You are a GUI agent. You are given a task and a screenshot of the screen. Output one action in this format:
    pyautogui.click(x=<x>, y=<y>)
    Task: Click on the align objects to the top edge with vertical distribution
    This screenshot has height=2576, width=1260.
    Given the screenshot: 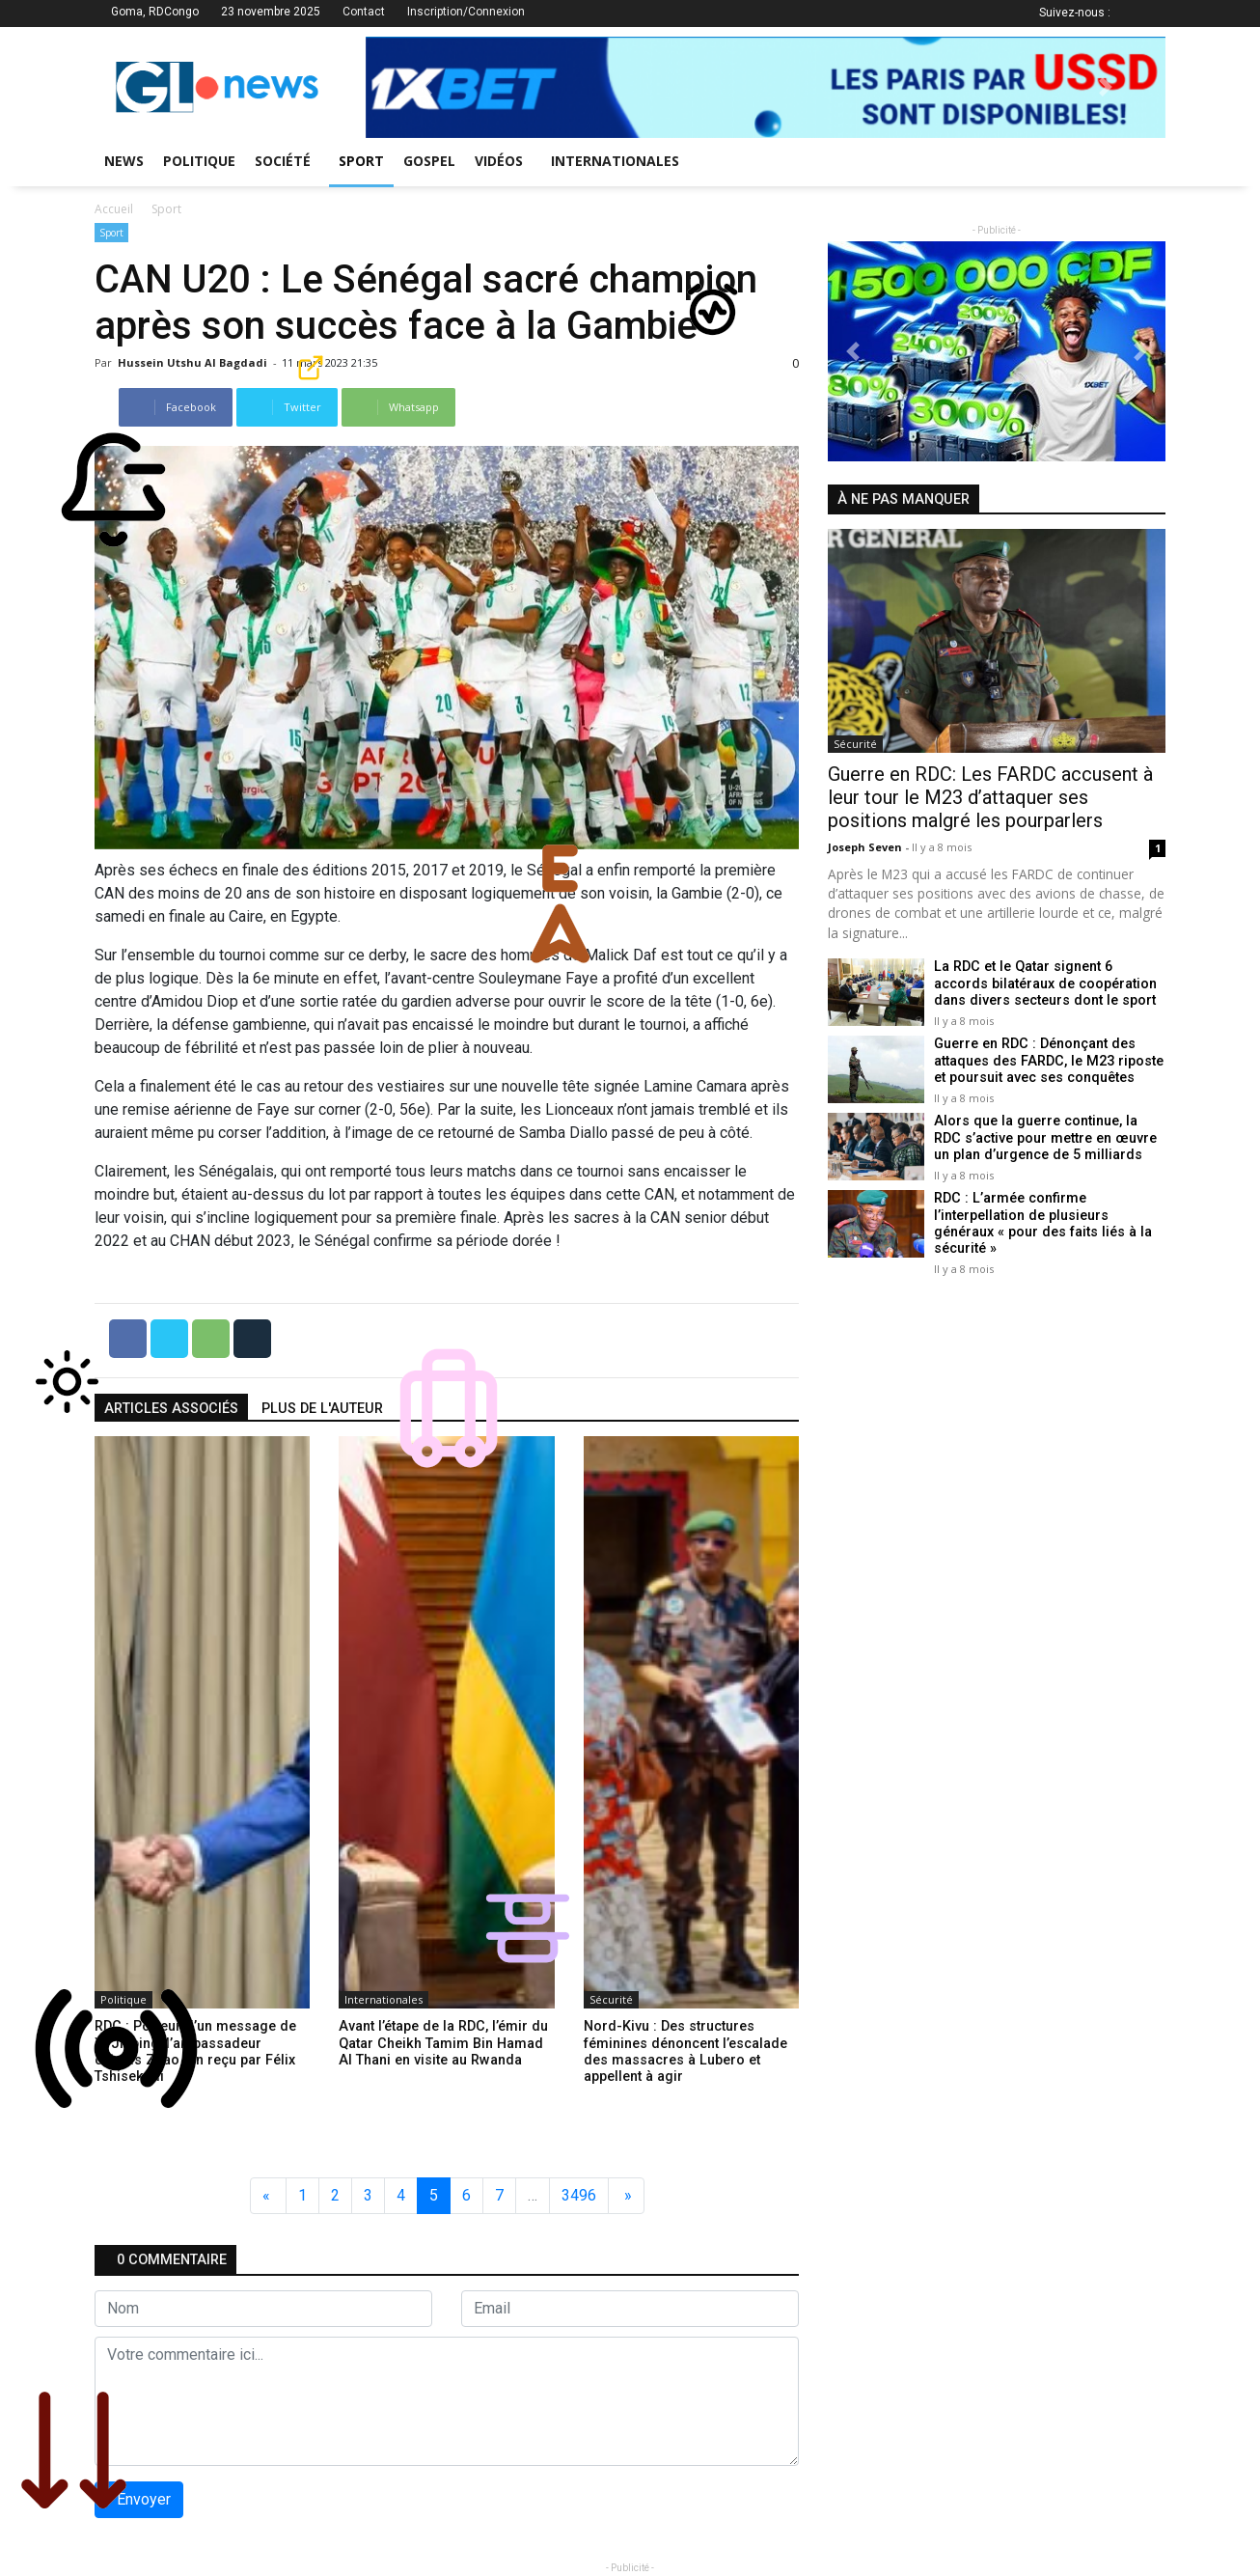 What is the action you would take?
    pyautogui.click(x=528, y=1928)
    